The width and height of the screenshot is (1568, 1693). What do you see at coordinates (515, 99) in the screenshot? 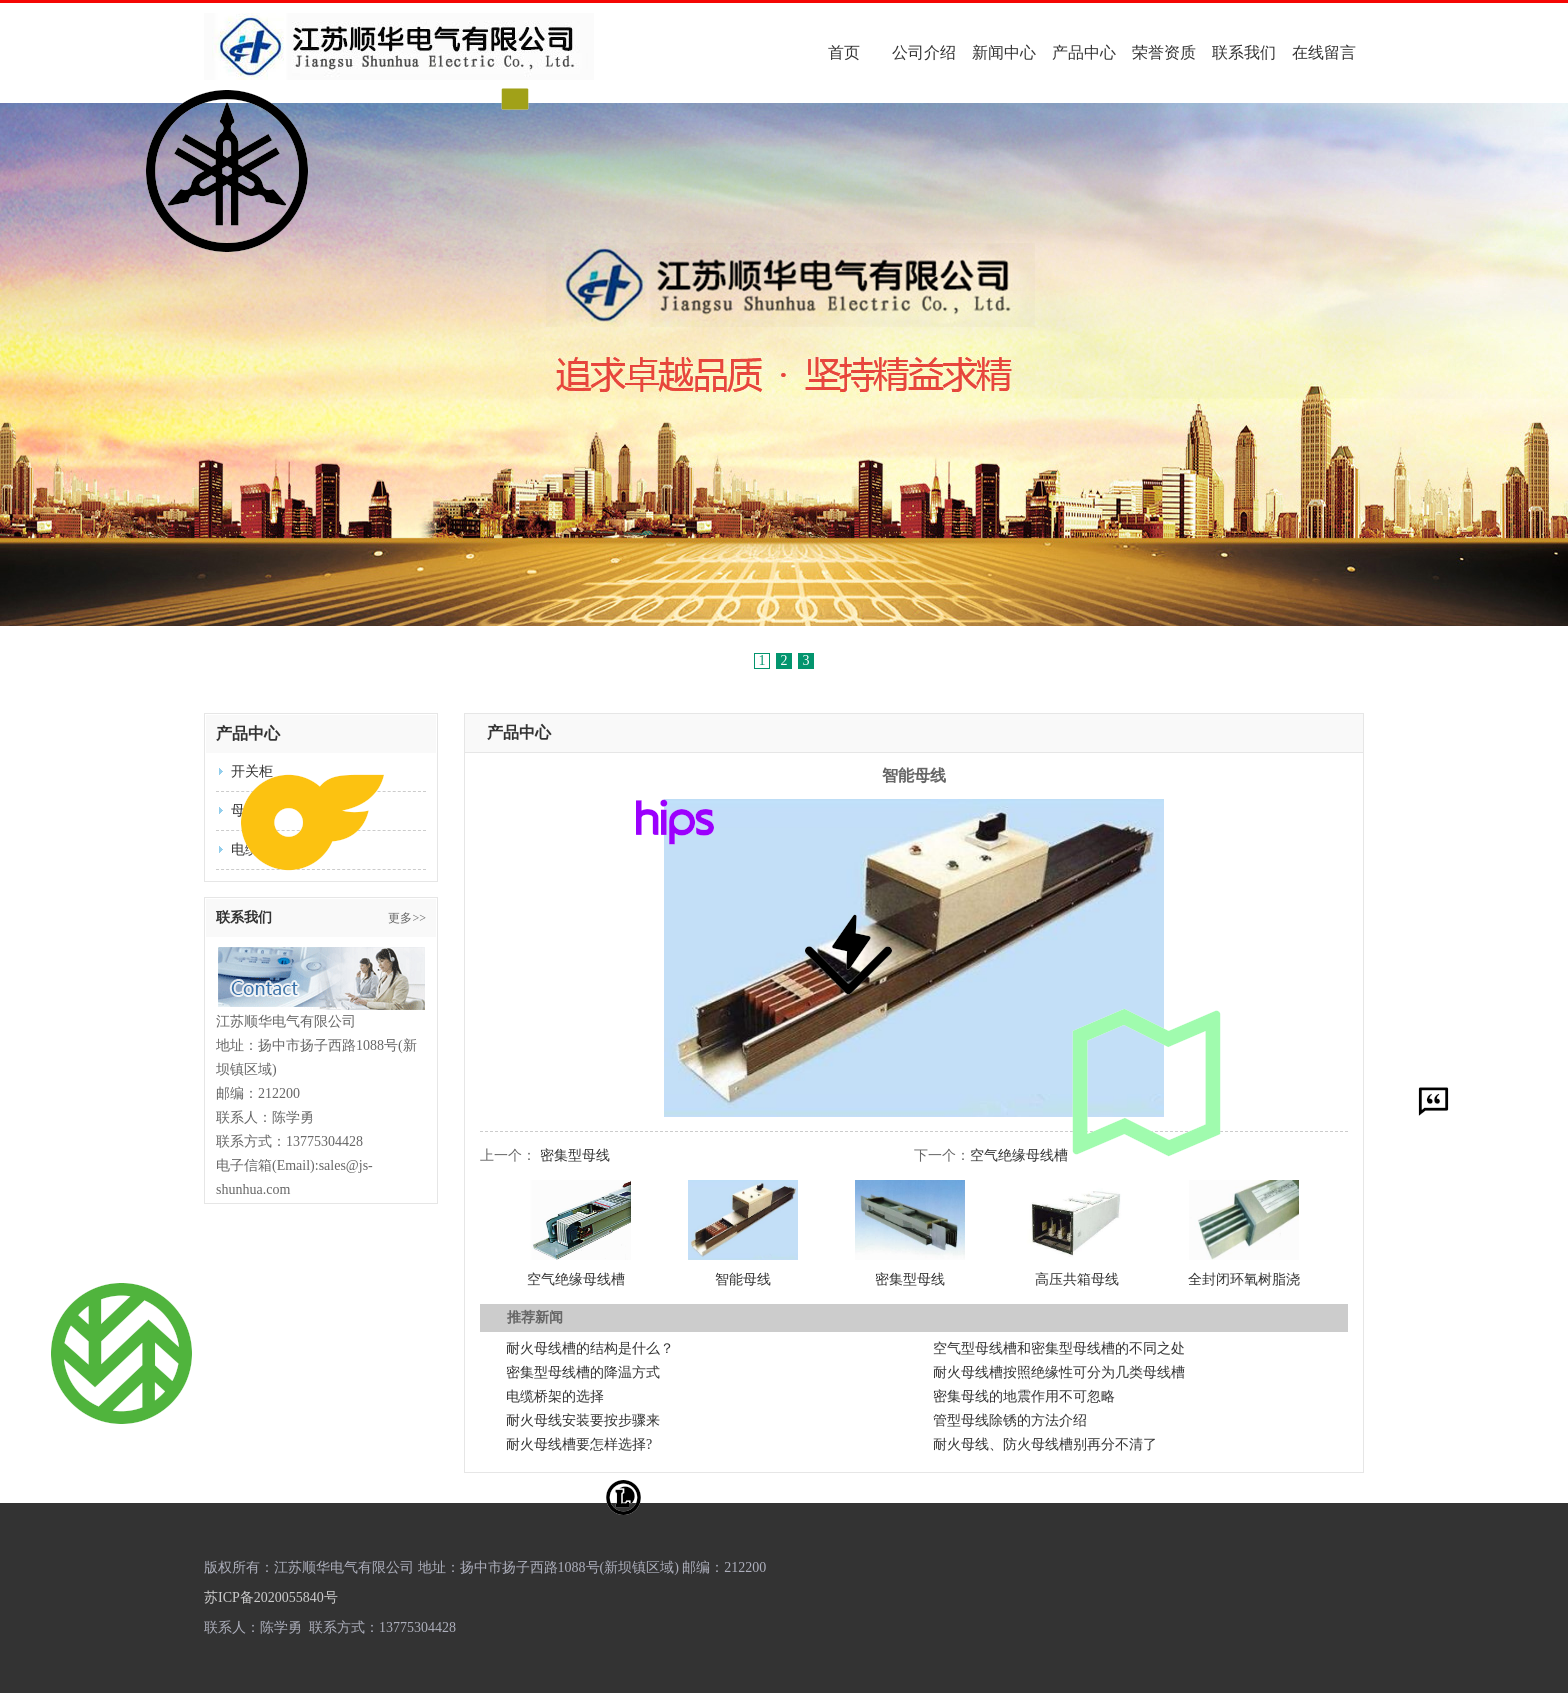
I see `select a rectangular shape tool` at bounding box center [515, 99].